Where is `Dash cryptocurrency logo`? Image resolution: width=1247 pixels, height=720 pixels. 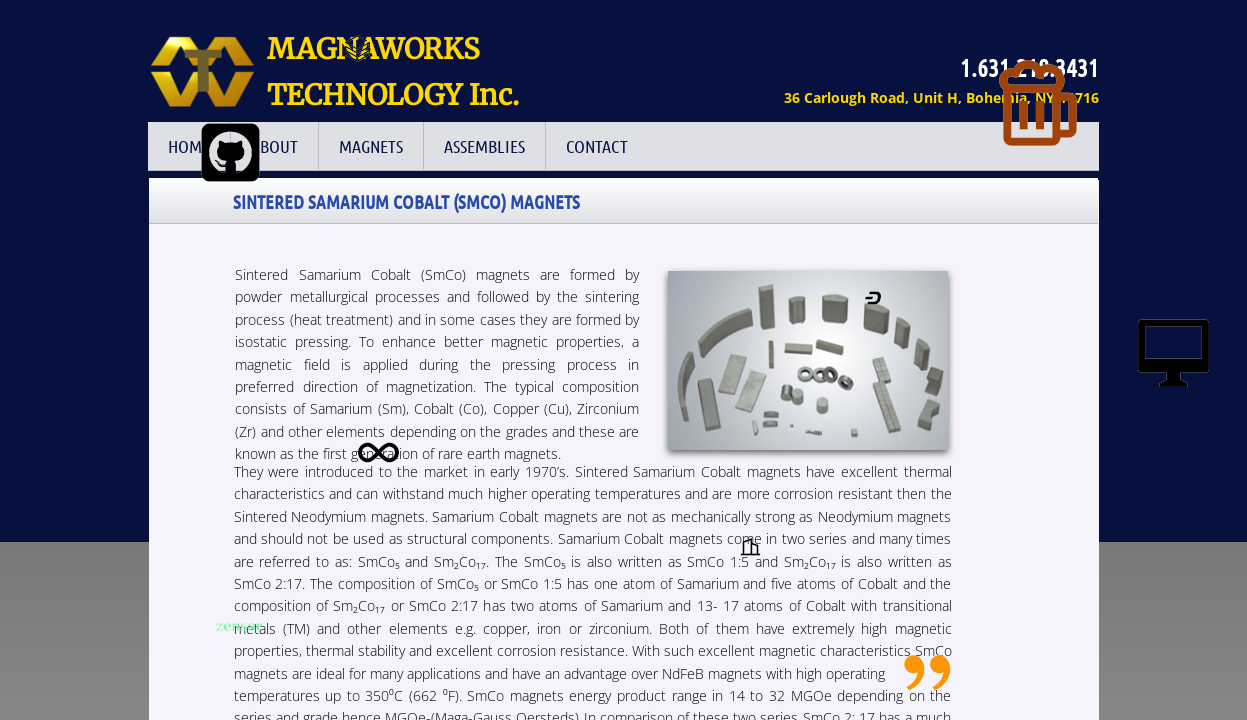
Dash cryptocurrency logo is located at coordinates (873, 298).